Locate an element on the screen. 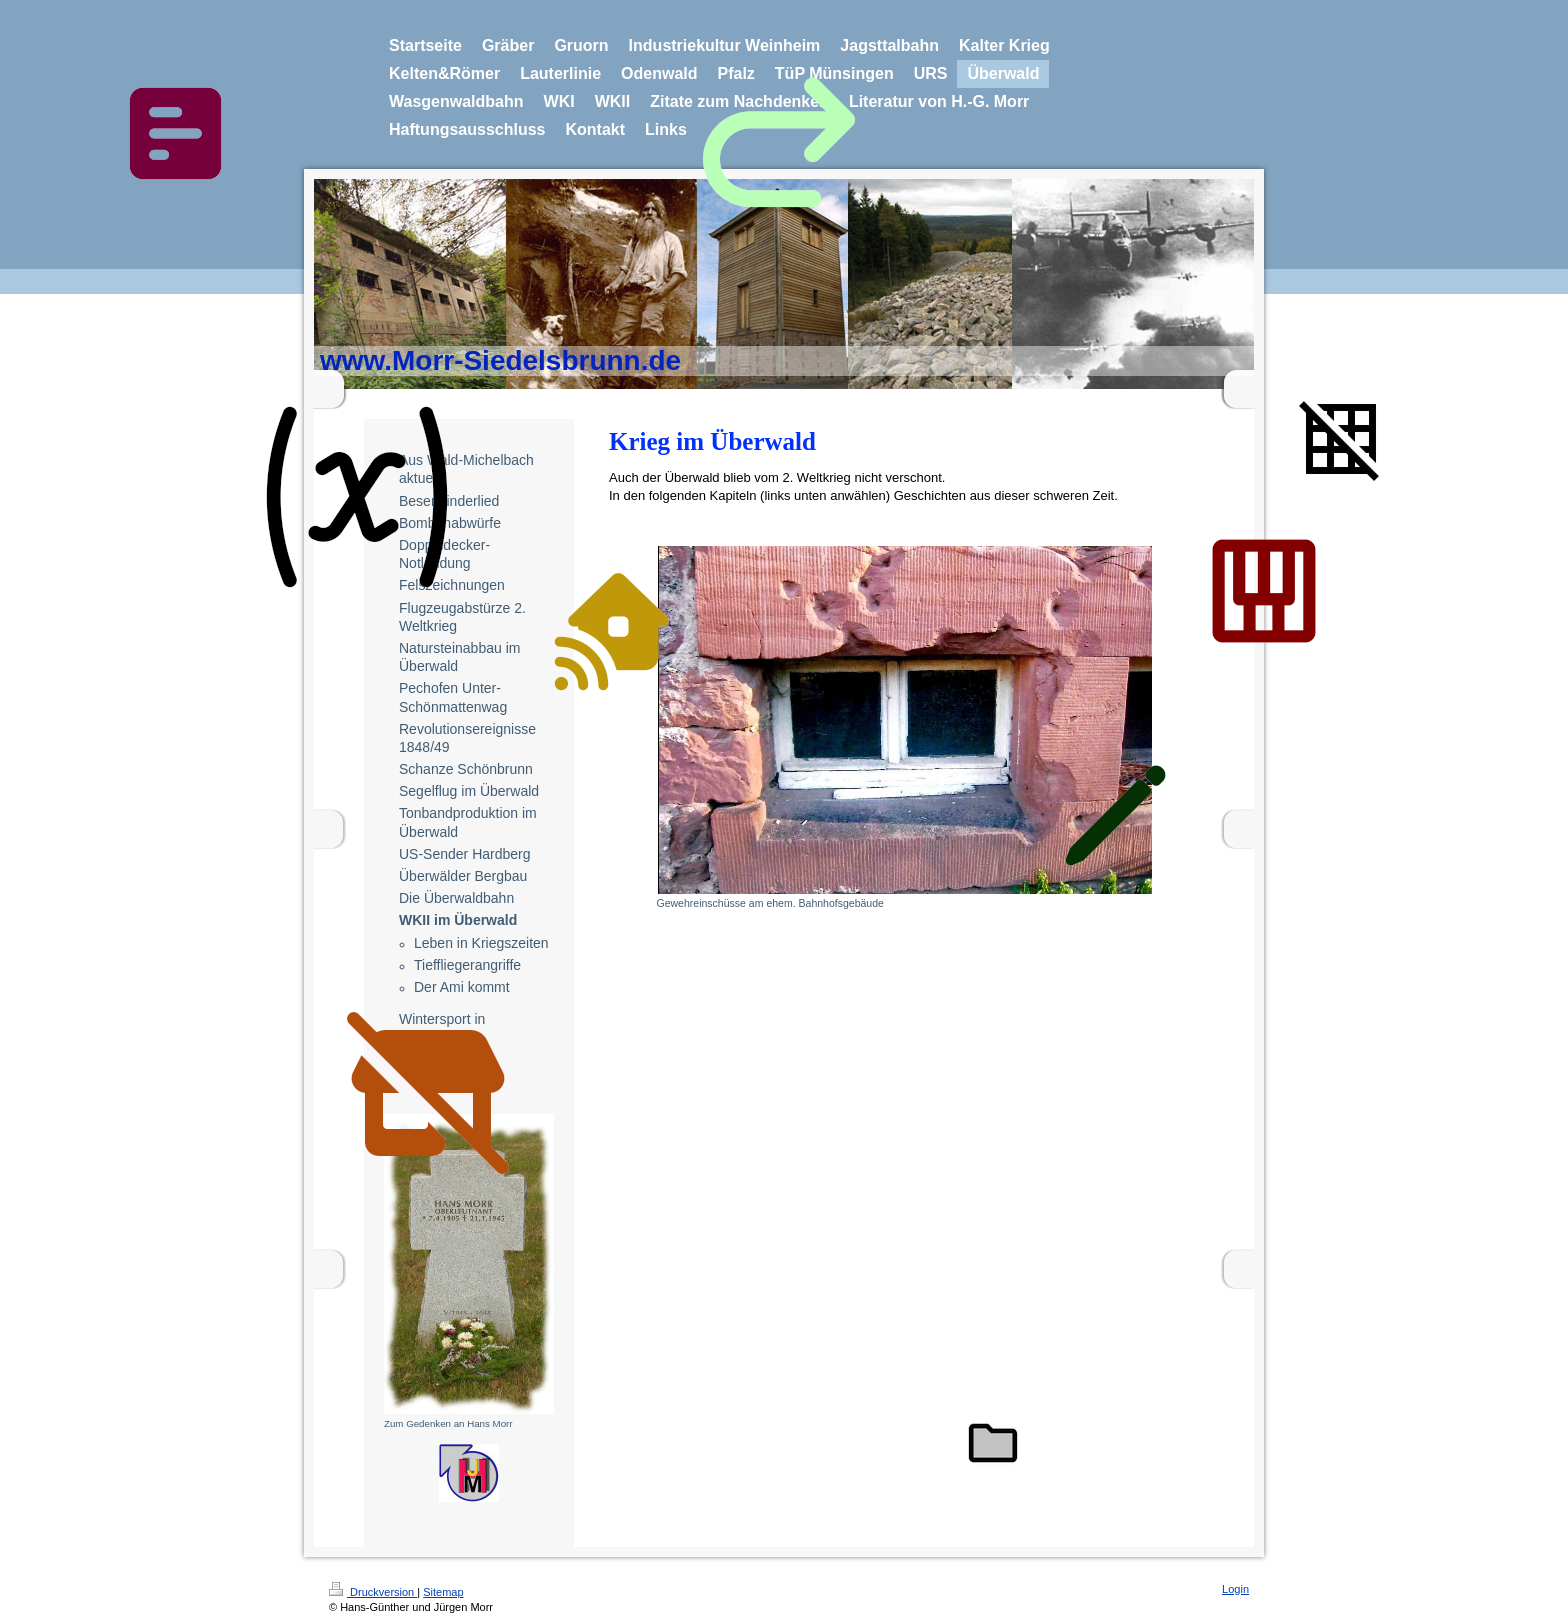 This screenshot has height=1615, width=1568. open music or piano app is located at coordinates (1264, 591).